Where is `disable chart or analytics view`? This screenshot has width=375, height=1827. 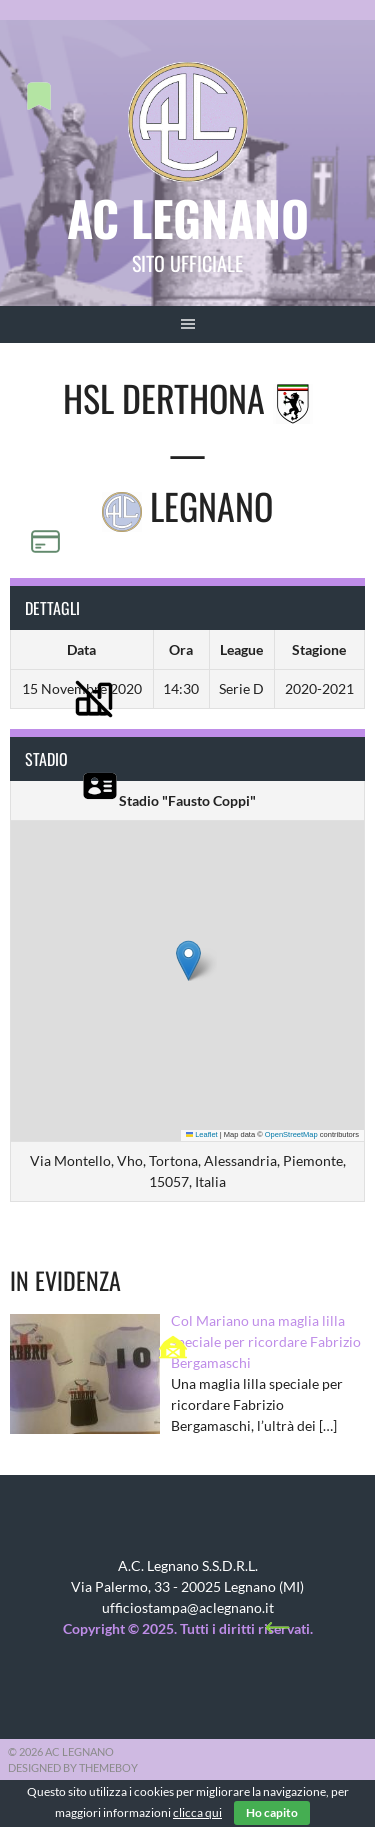 disable chart or analytics view is located at coordinates (94, 699).